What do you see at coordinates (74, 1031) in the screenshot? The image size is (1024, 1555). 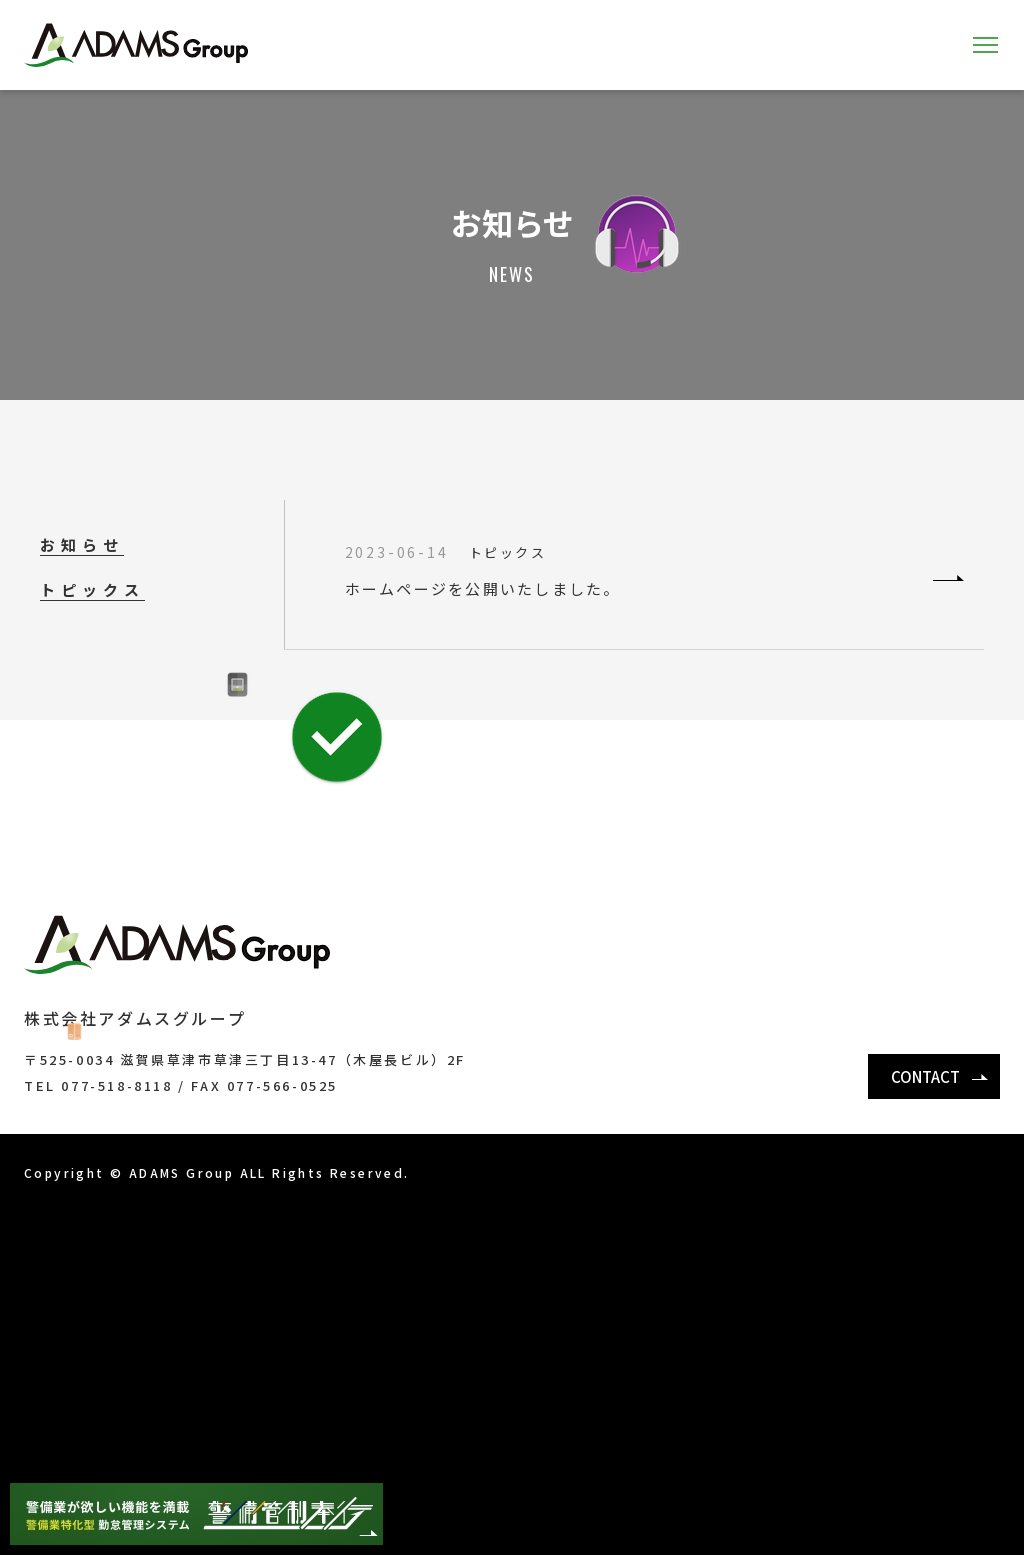 I see `compressed or archived file type indicator` at bounding box center [74, 1031].